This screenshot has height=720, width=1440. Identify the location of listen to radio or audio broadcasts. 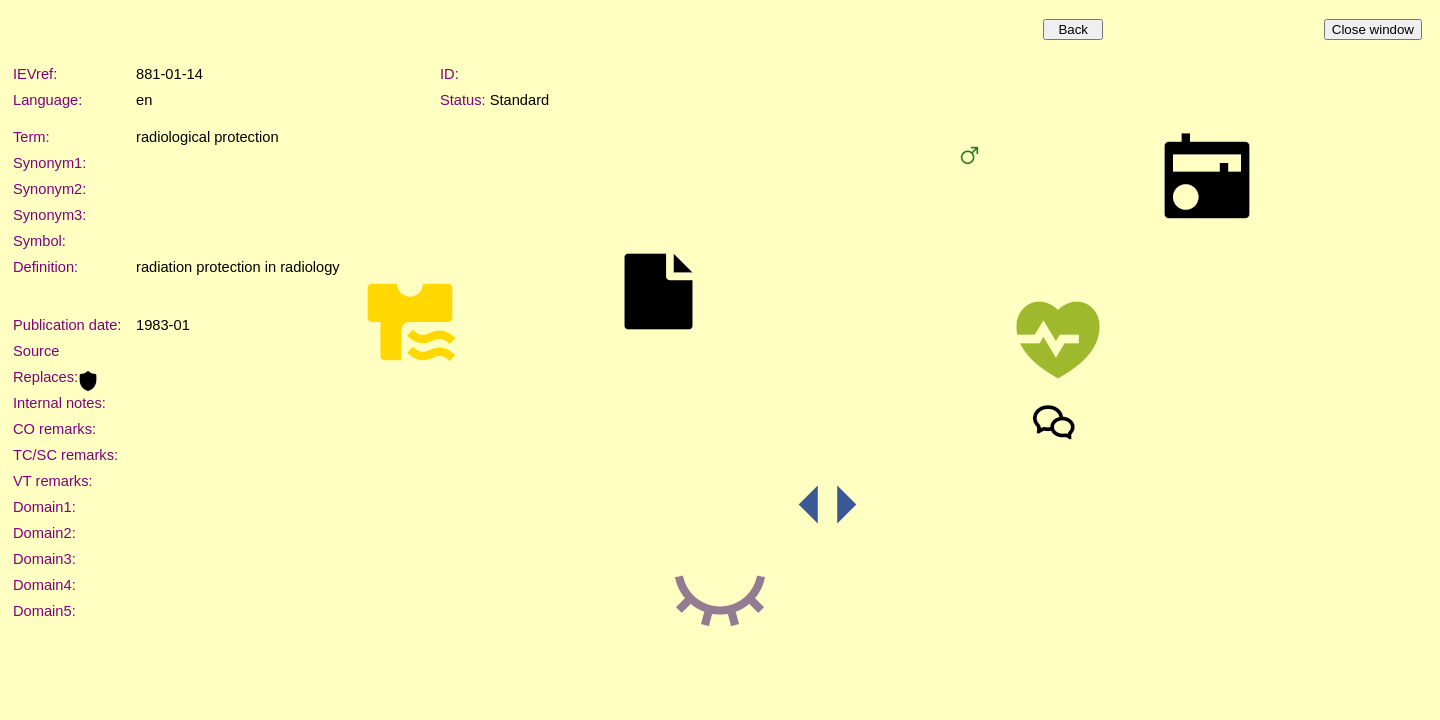
(1207, 180).